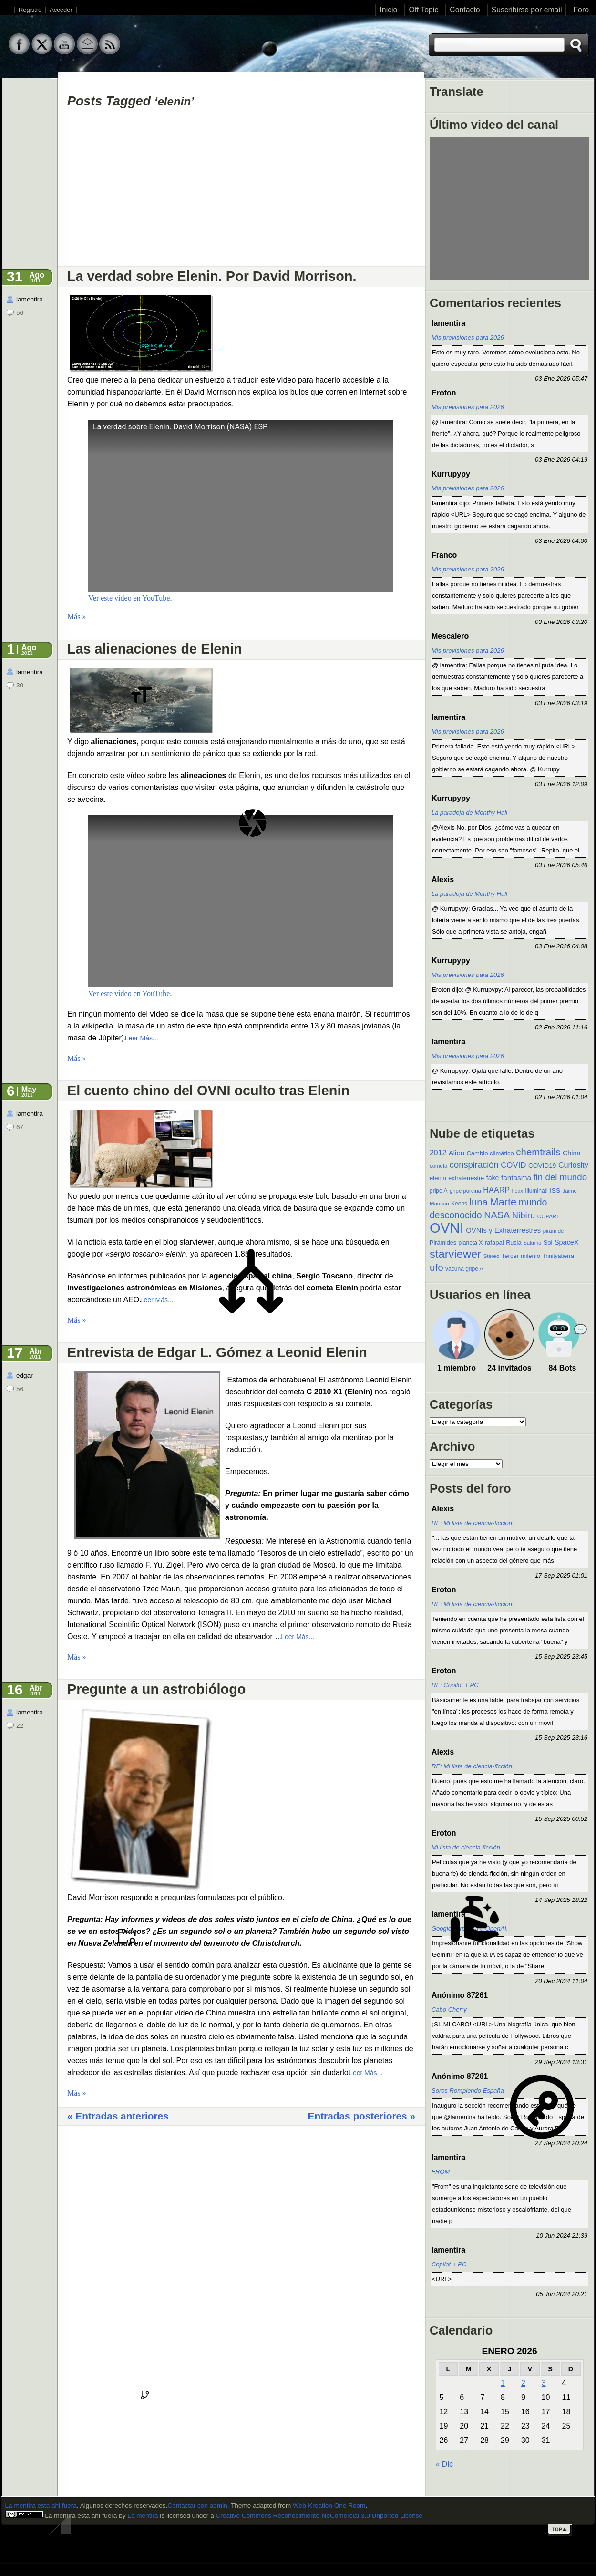 This screenshot has width=596, height=2576. What do you see at coordinates (476, 1919) in the screenshot?
I see `hand washing or hygiene reminder` at bounding box center [476, 1919].